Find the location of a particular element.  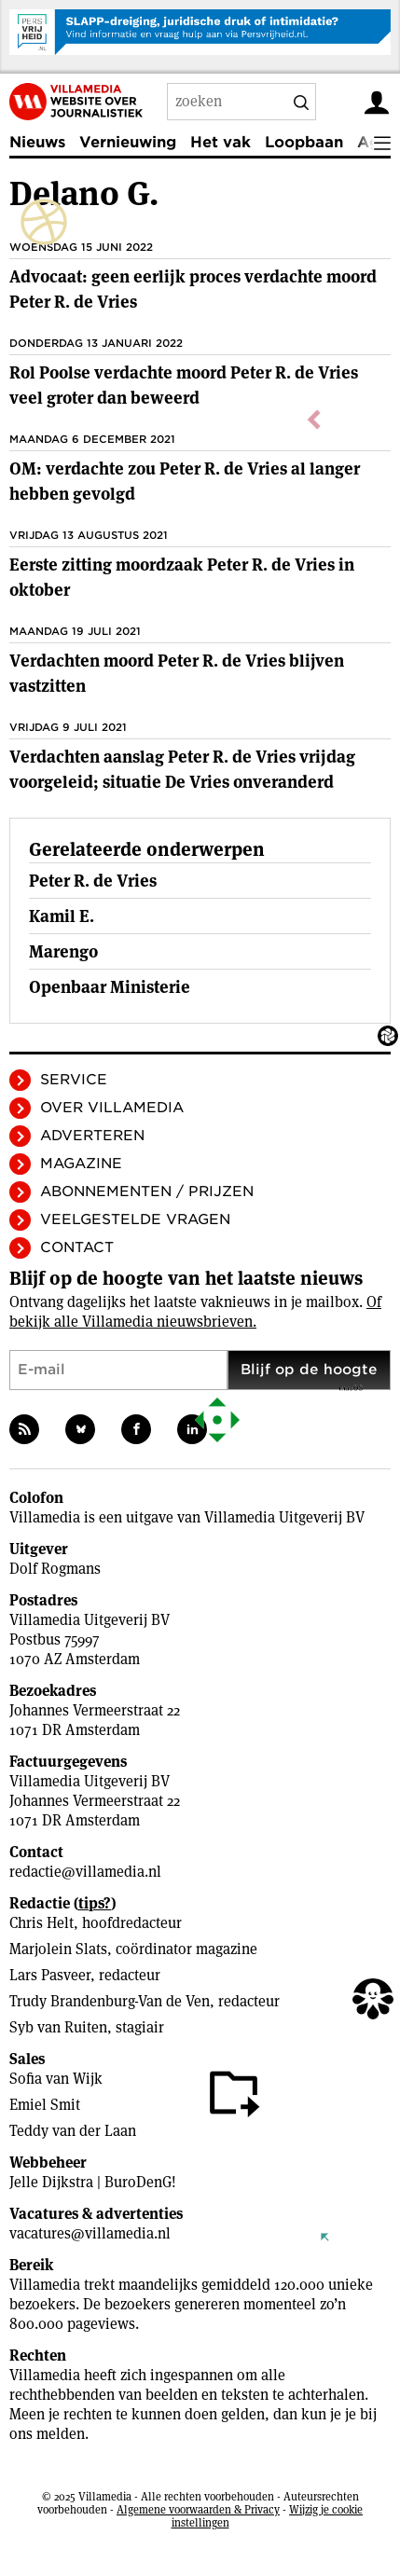

navigate to the previous item or screen is located at coordinates (314, 420).